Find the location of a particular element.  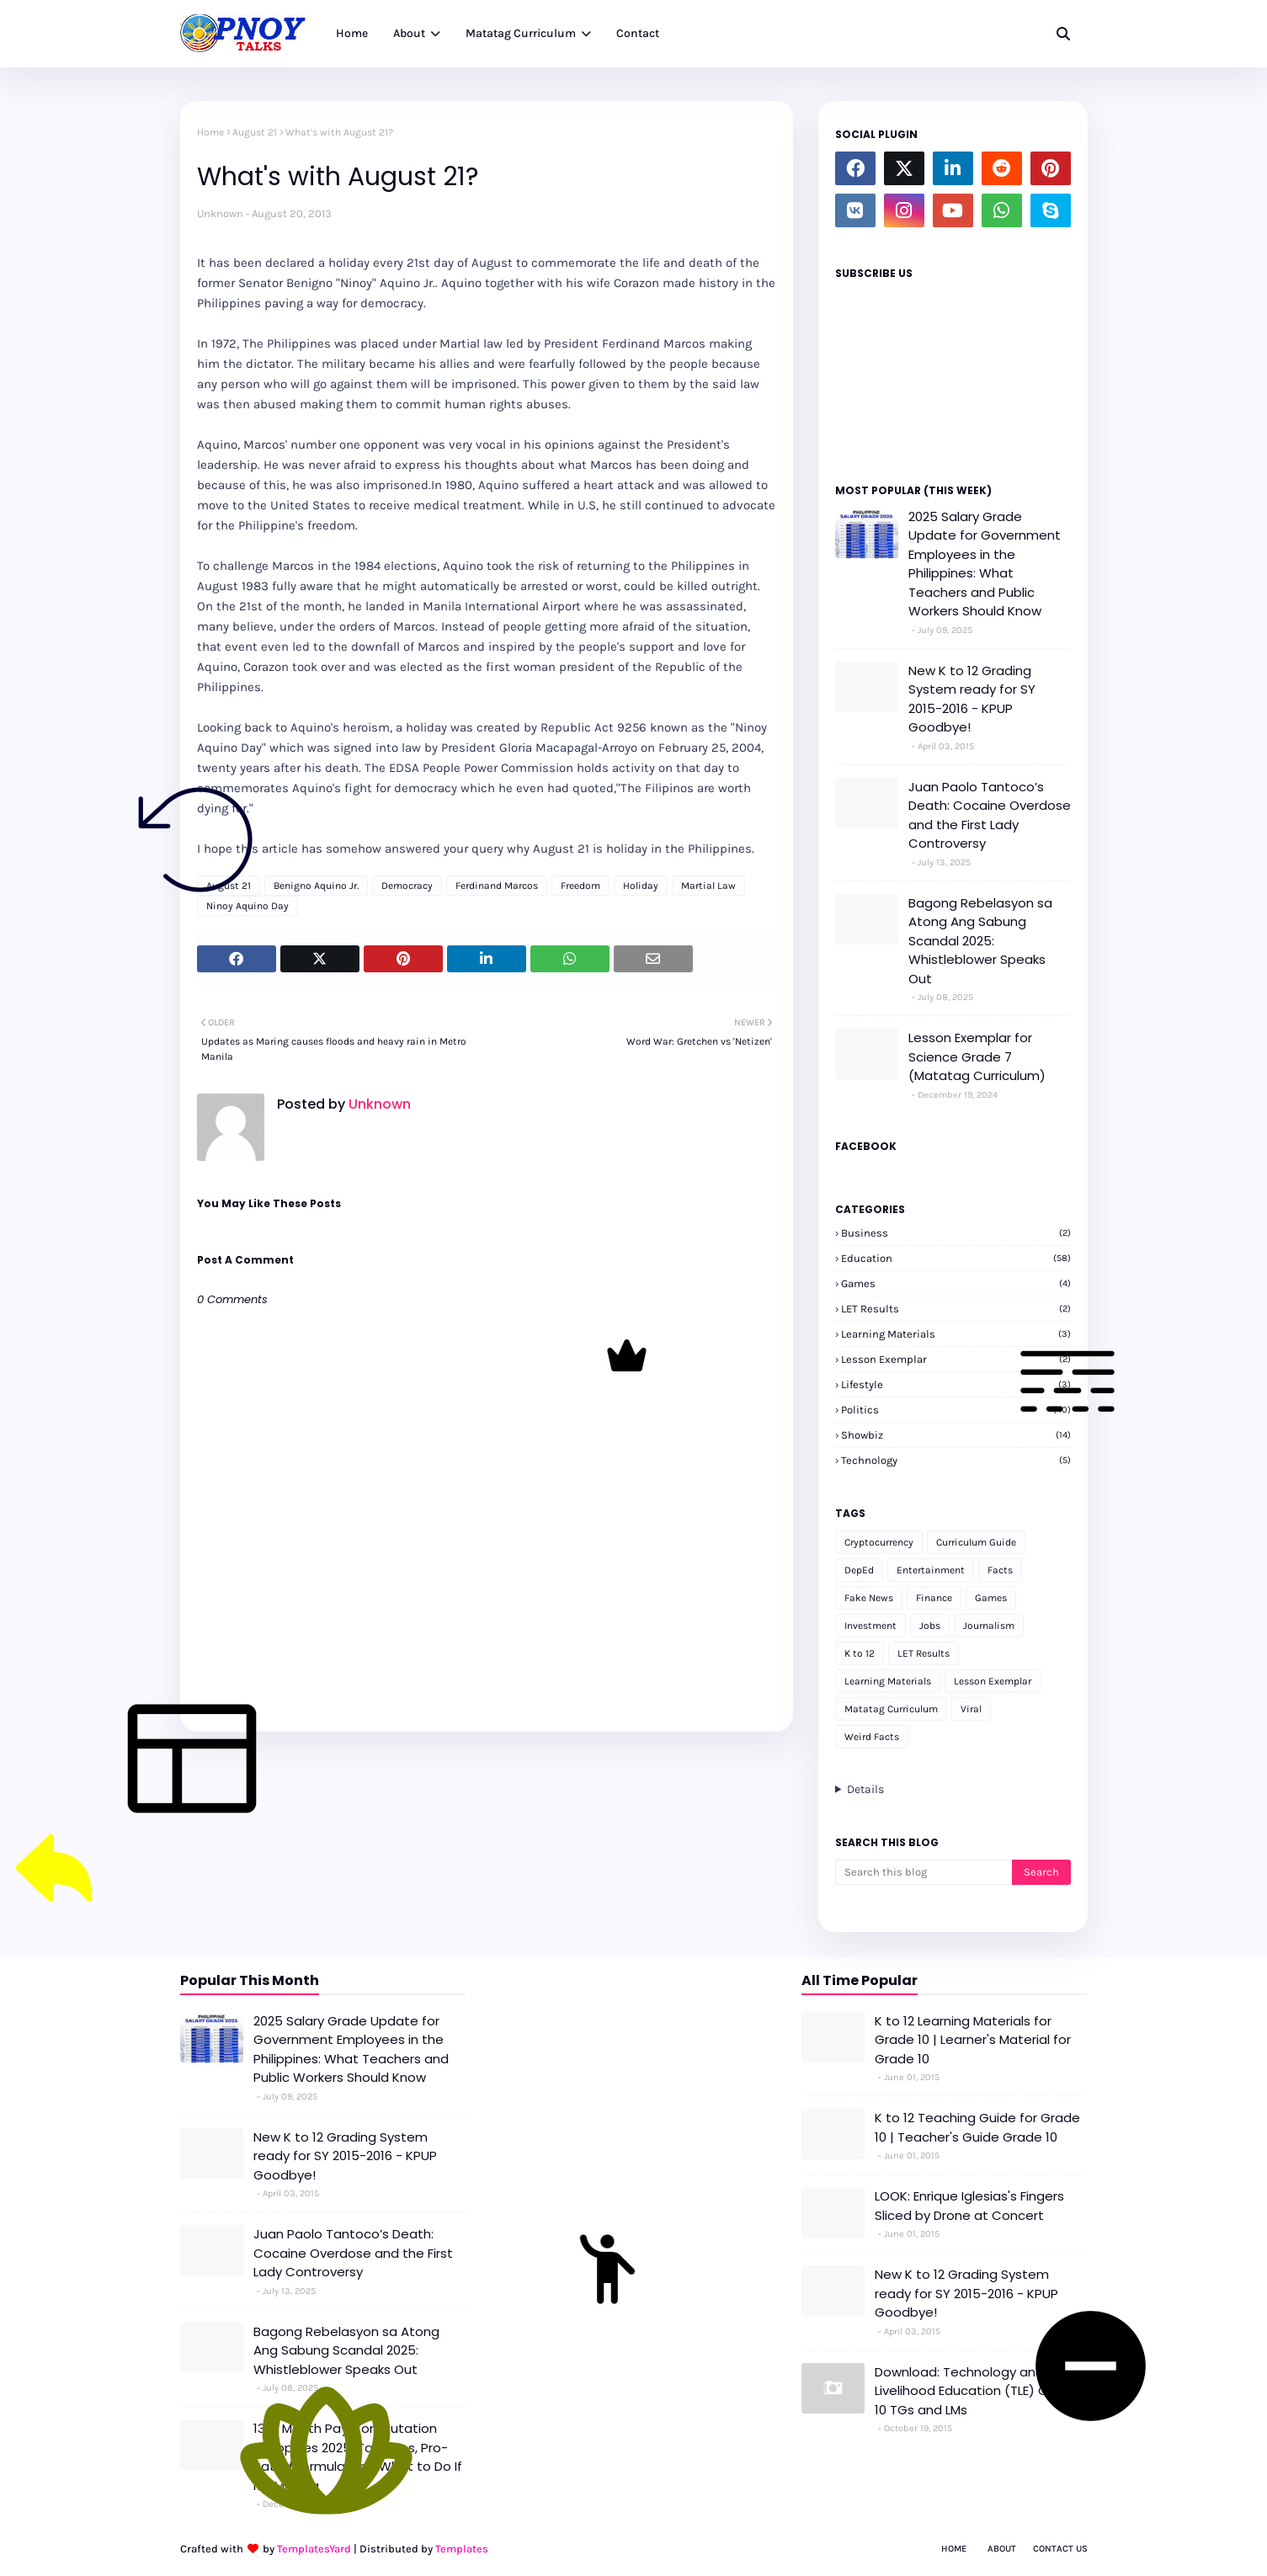

apply a gradient effect to an element is located at coordinates (1067, 1383).